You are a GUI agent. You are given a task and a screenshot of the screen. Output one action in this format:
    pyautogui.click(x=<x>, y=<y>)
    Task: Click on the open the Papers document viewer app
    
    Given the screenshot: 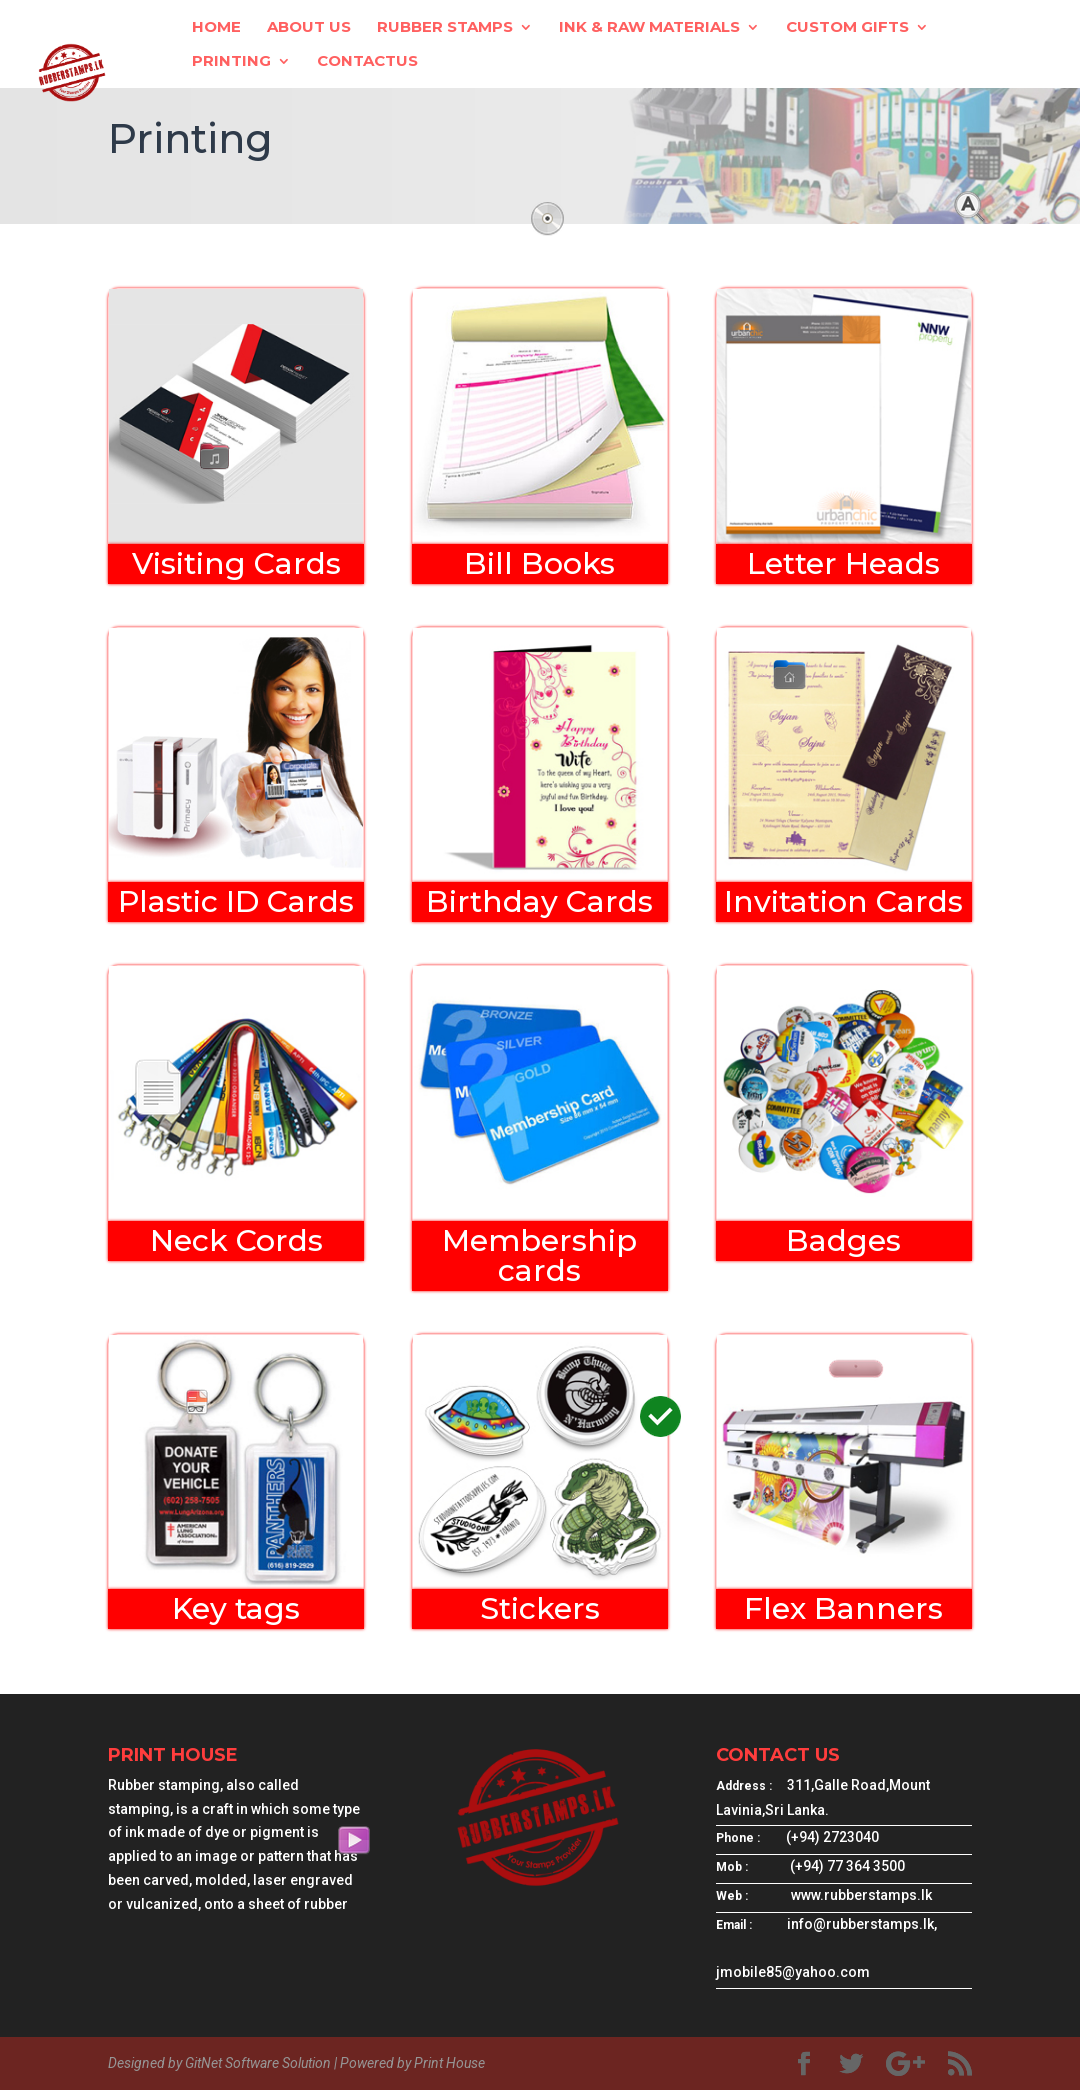 What is the action you would take?
    pyautogui.click(x=197, y=1402)
    